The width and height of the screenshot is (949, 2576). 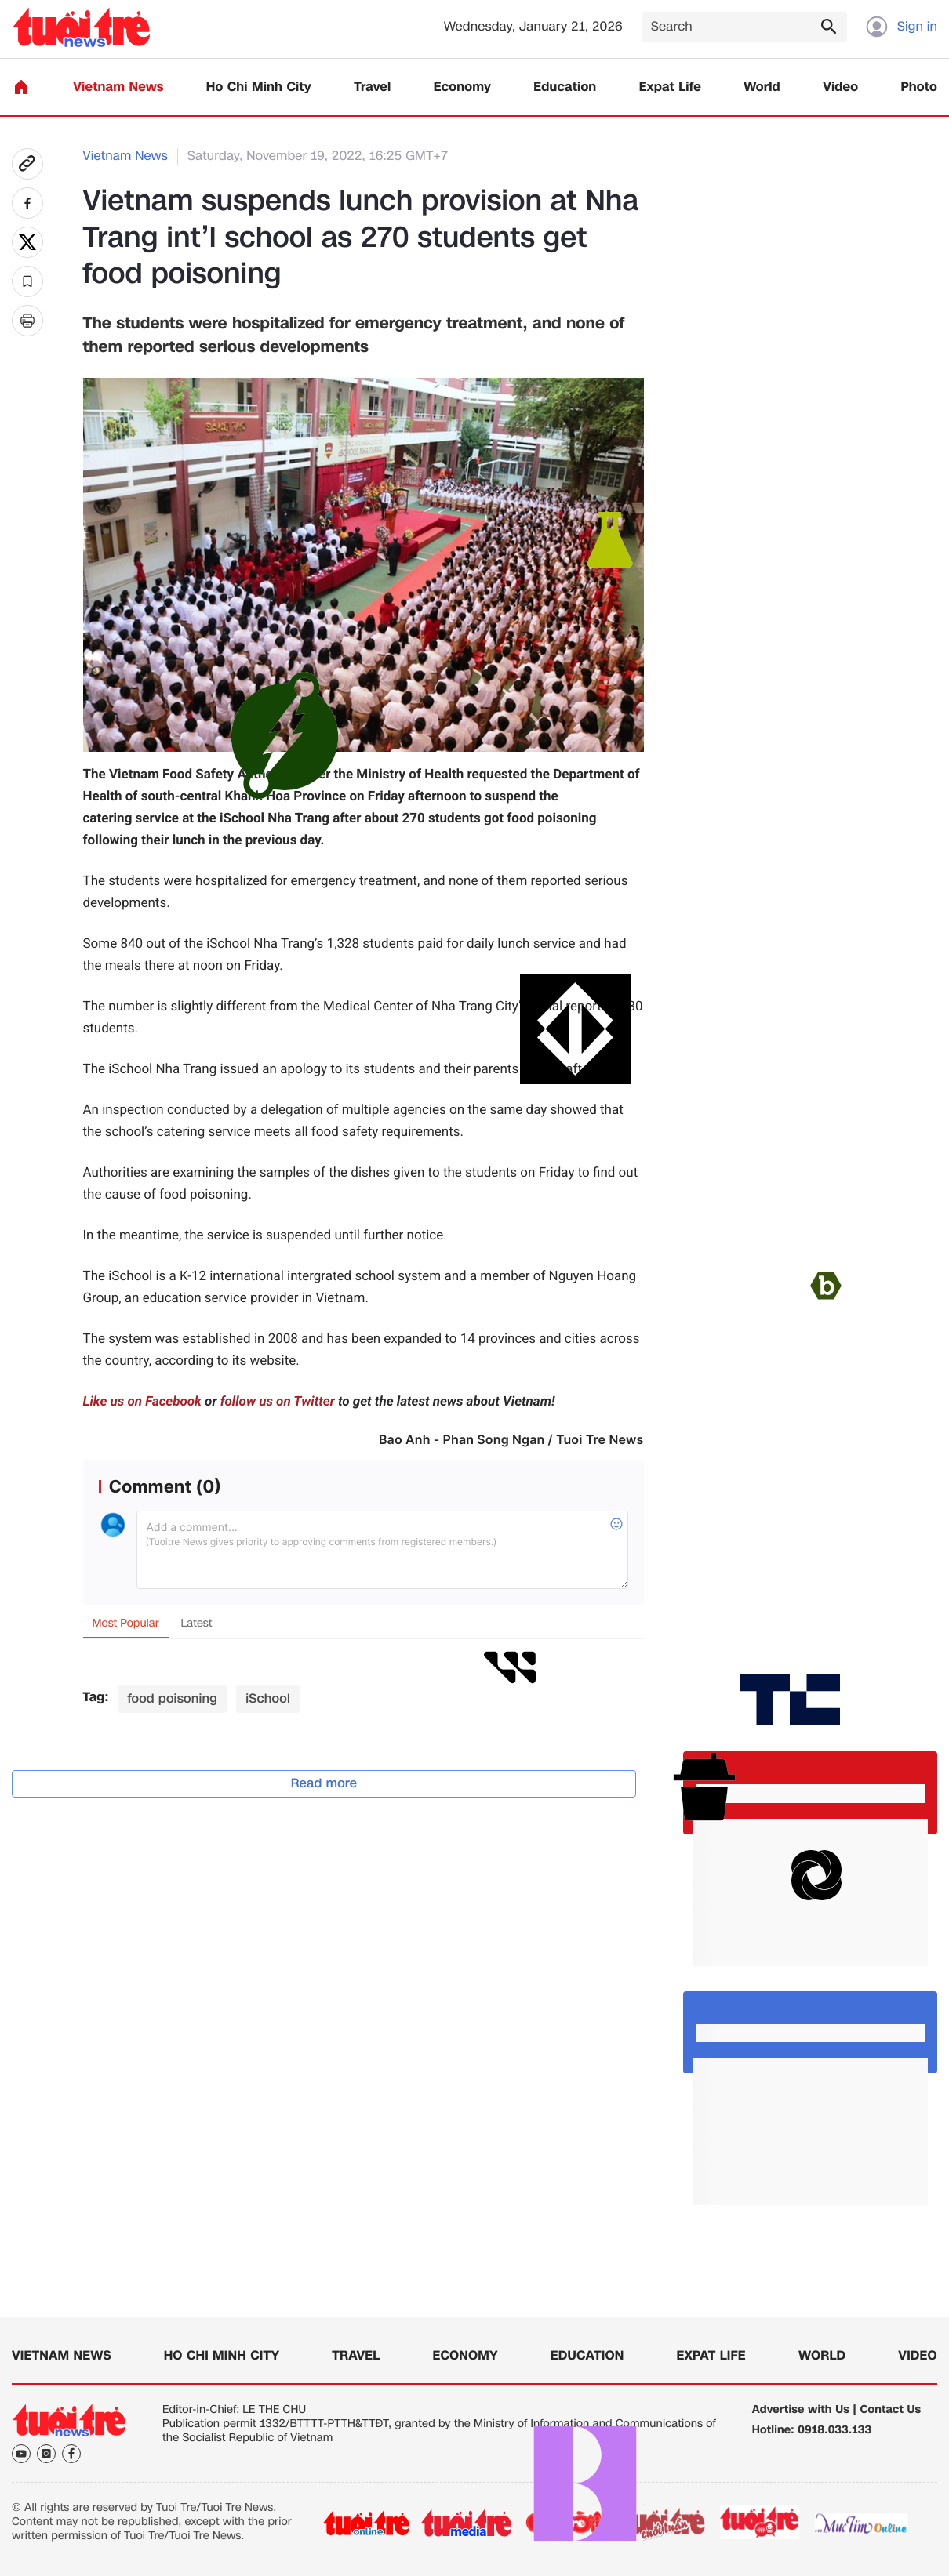 What do you see at coordinates (826, 1286) in the screenshot?
I see `visit bugcrowd security platform` at bounding box center [826, 1286].